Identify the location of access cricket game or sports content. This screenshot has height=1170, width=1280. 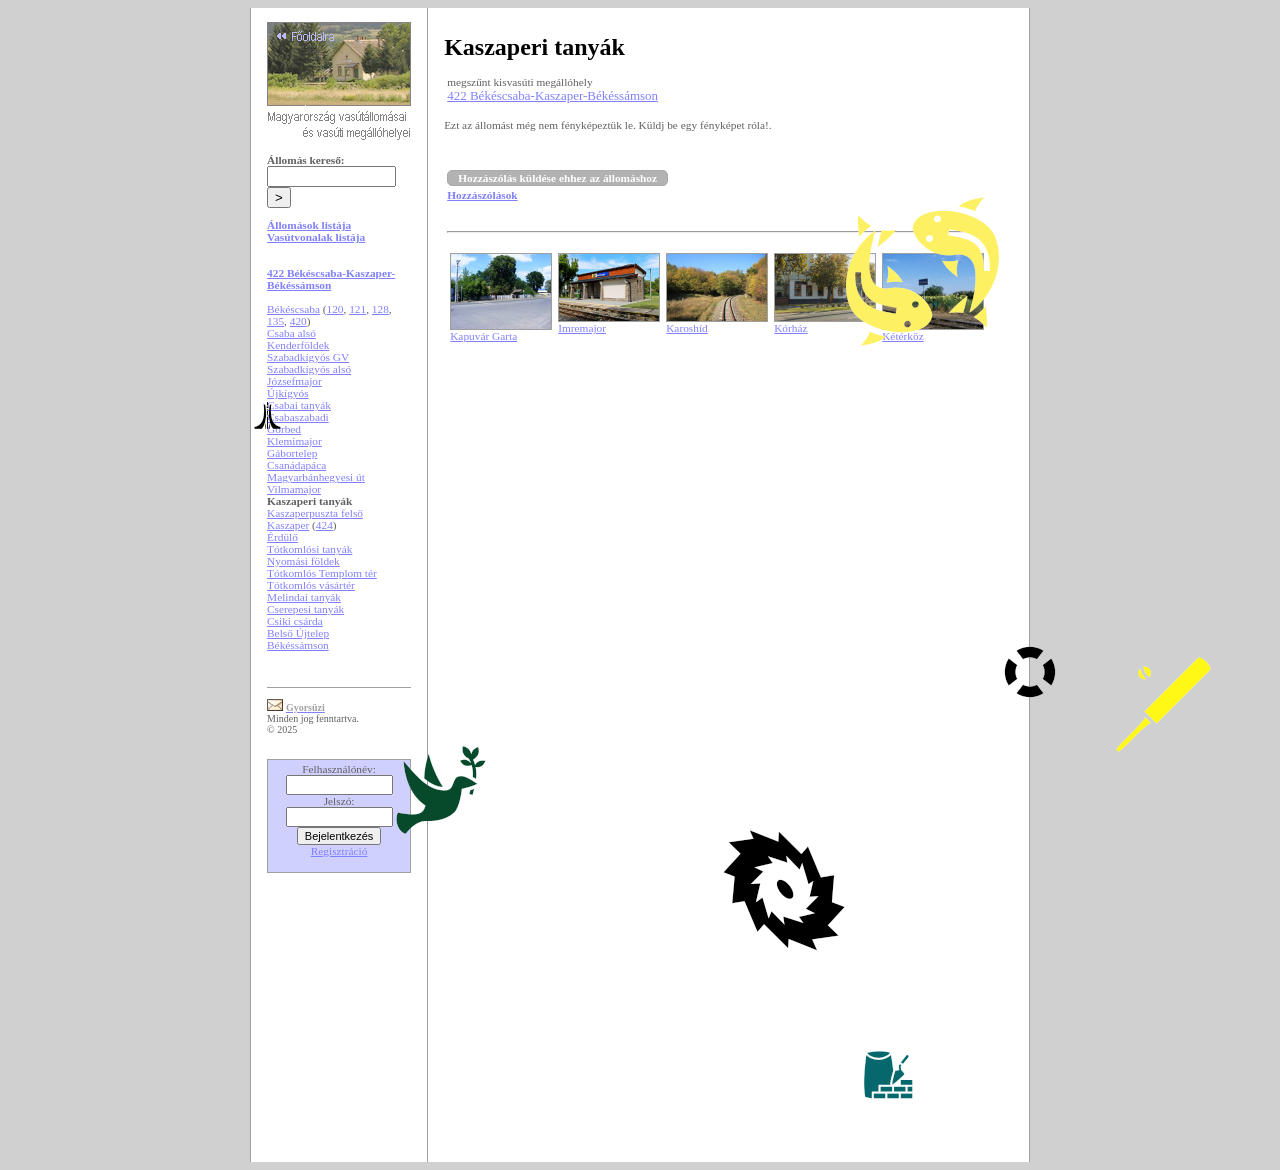
(1163, 704).